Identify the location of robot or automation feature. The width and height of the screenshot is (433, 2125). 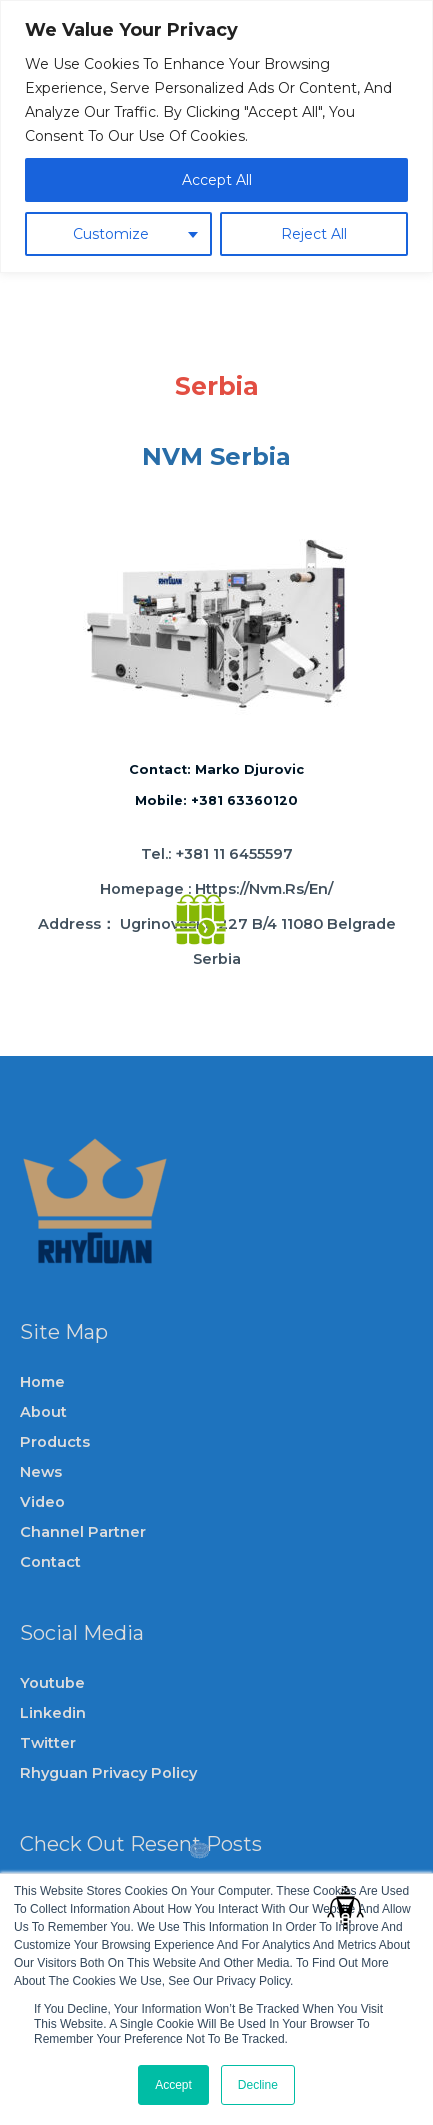
(345, 1907).